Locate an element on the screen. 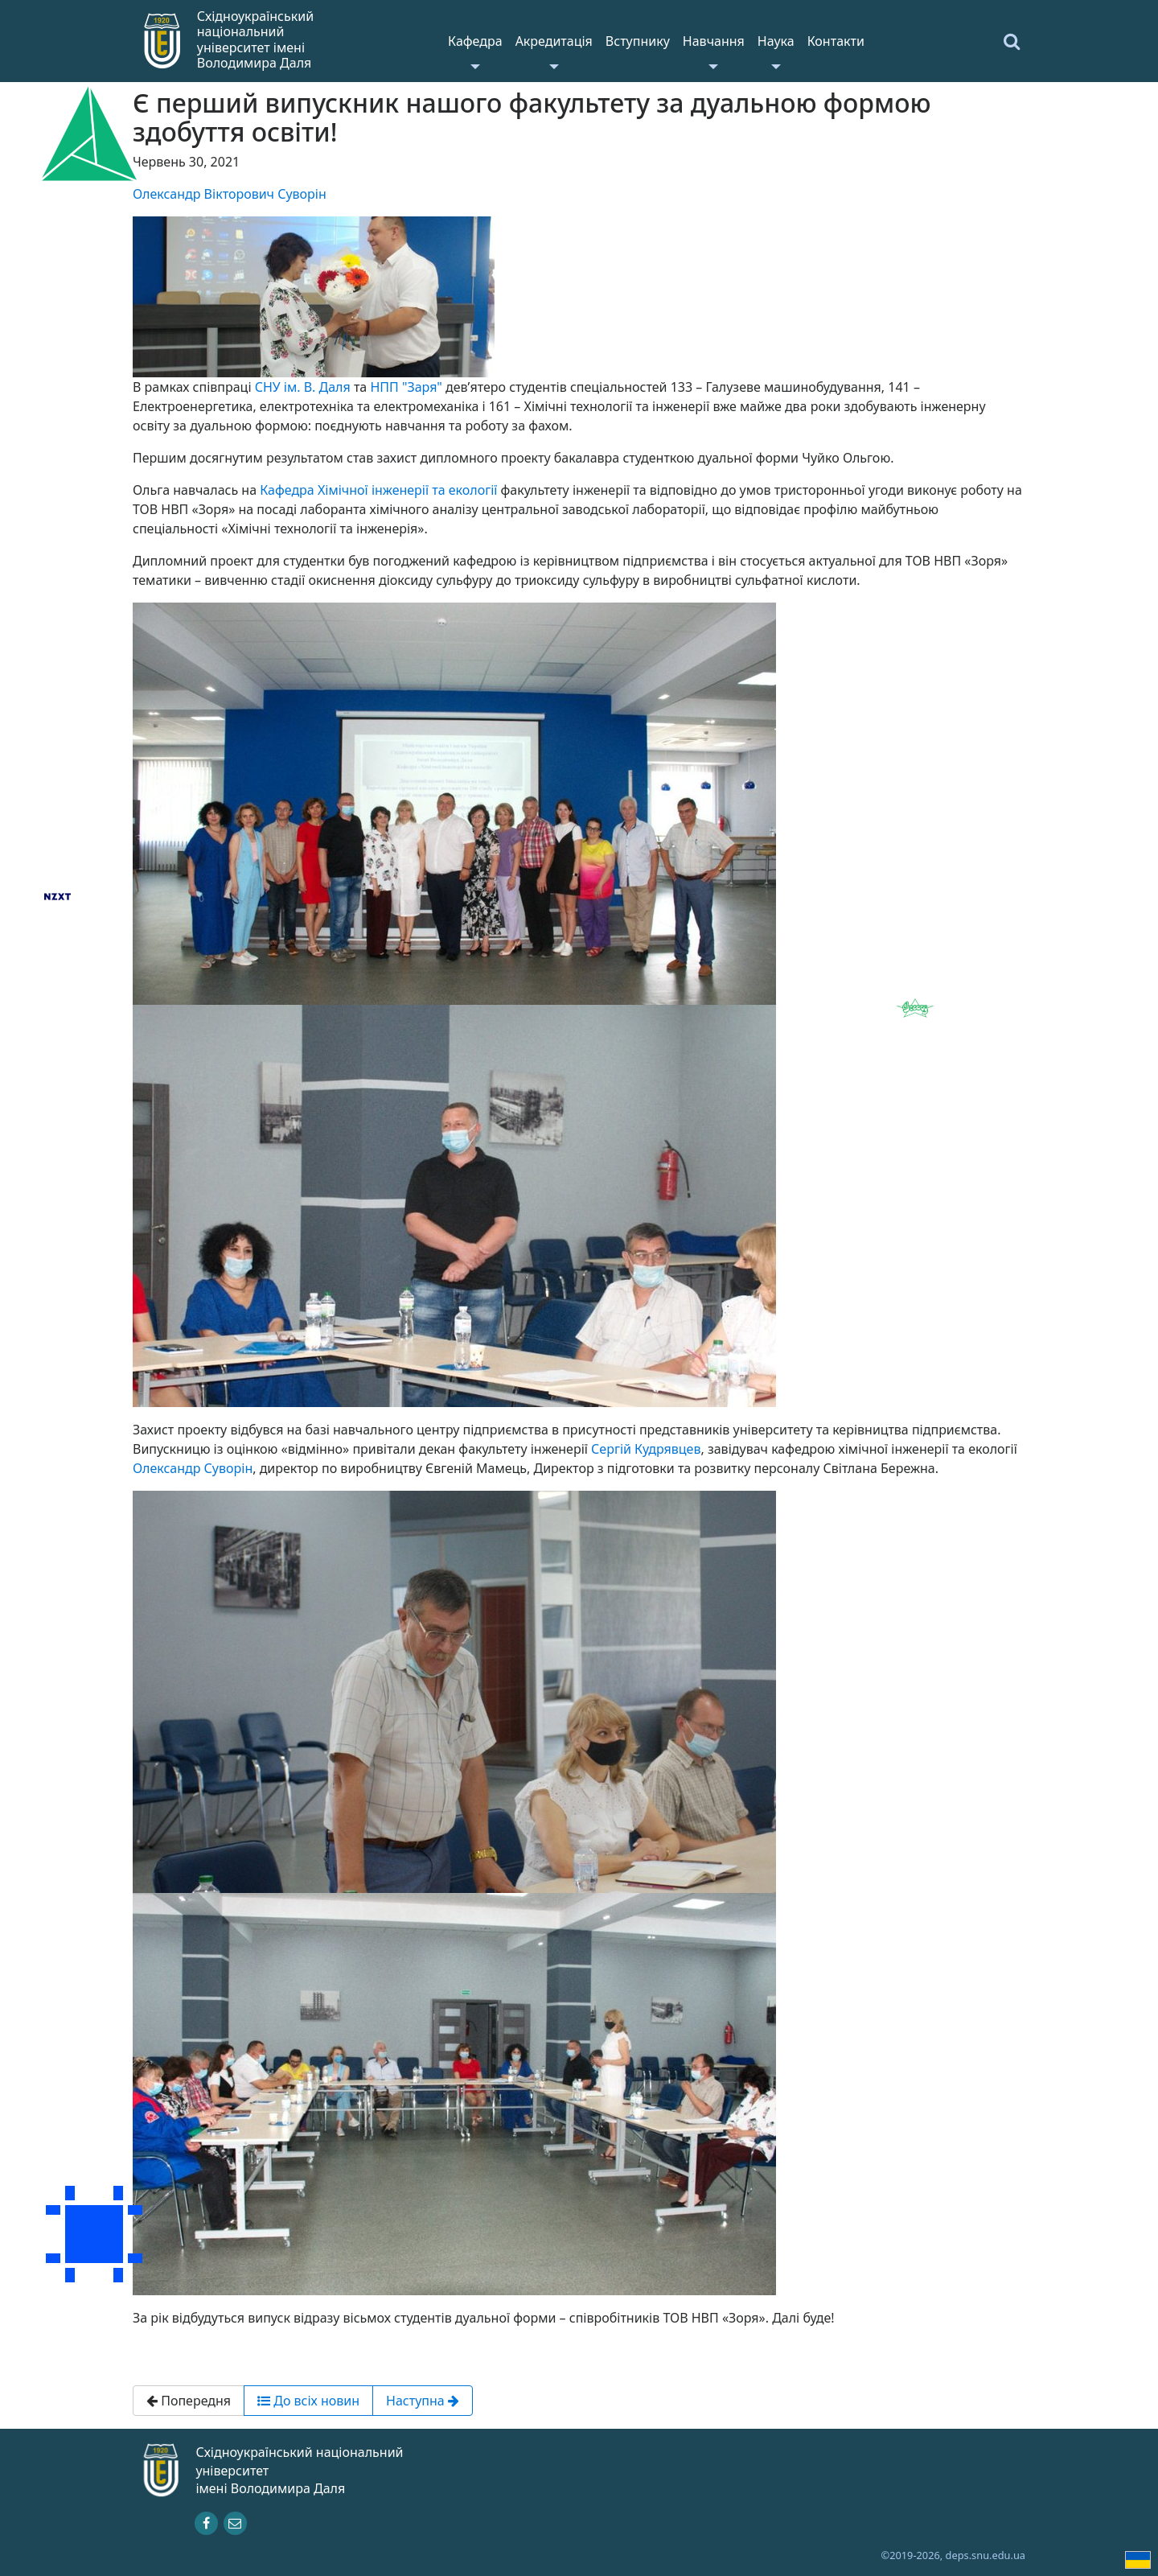  cmake build system logo is located at coordinates (89, 134).